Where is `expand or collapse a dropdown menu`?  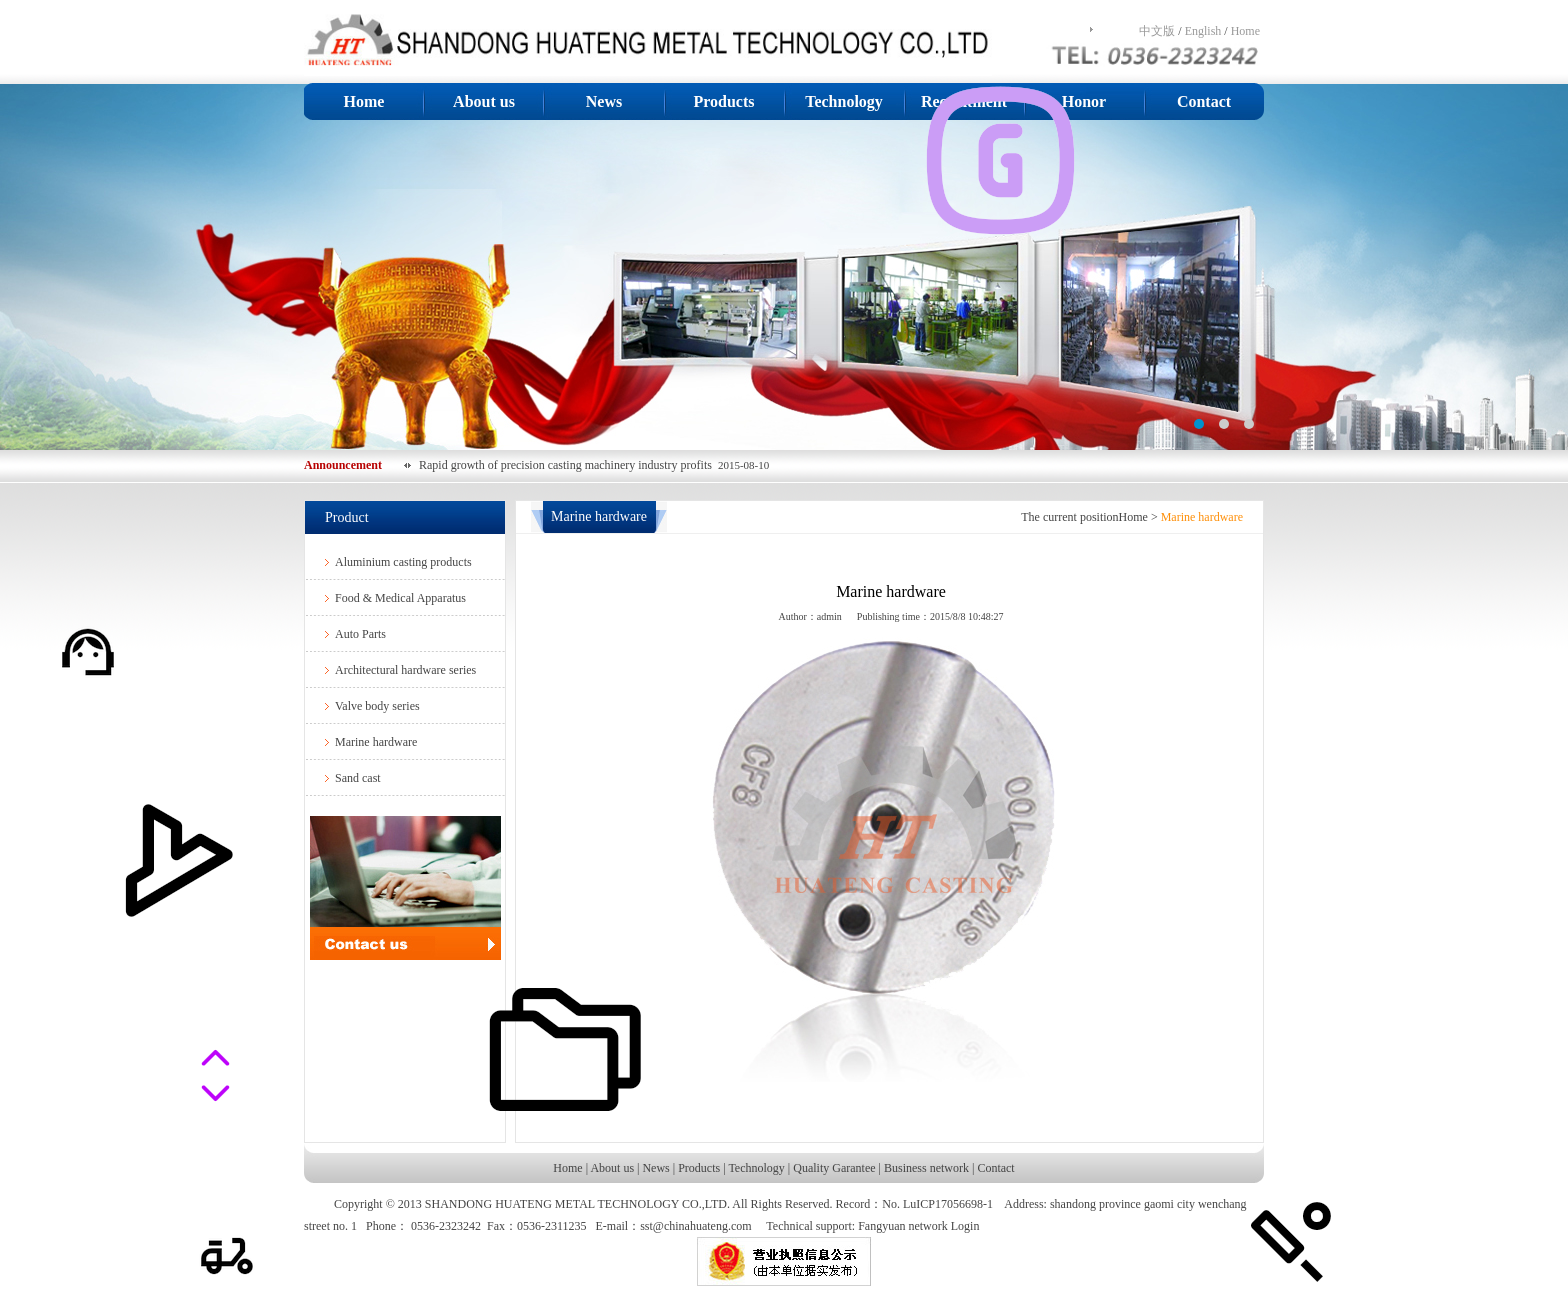
expand or collapse a dropdown menu is located at coordinates (215, 1075).